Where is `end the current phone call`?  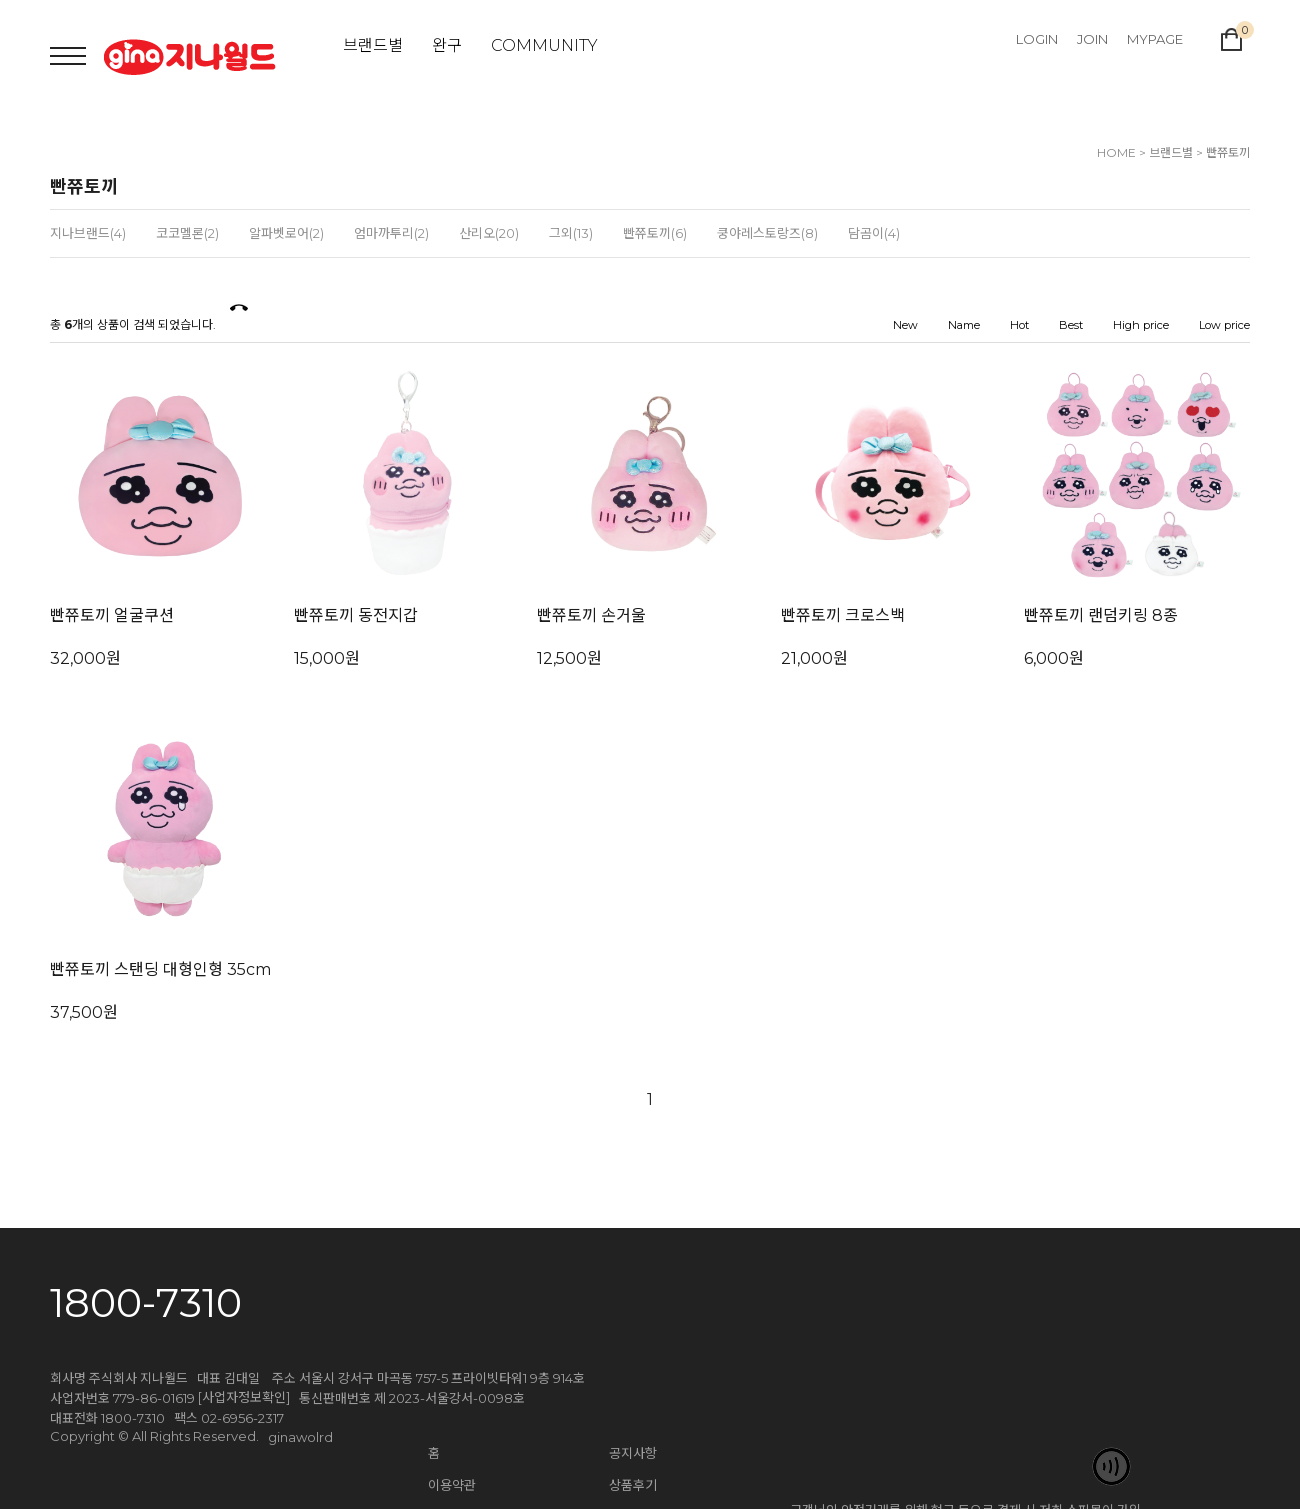
end the current phone call is located at coordinates (239, 308).